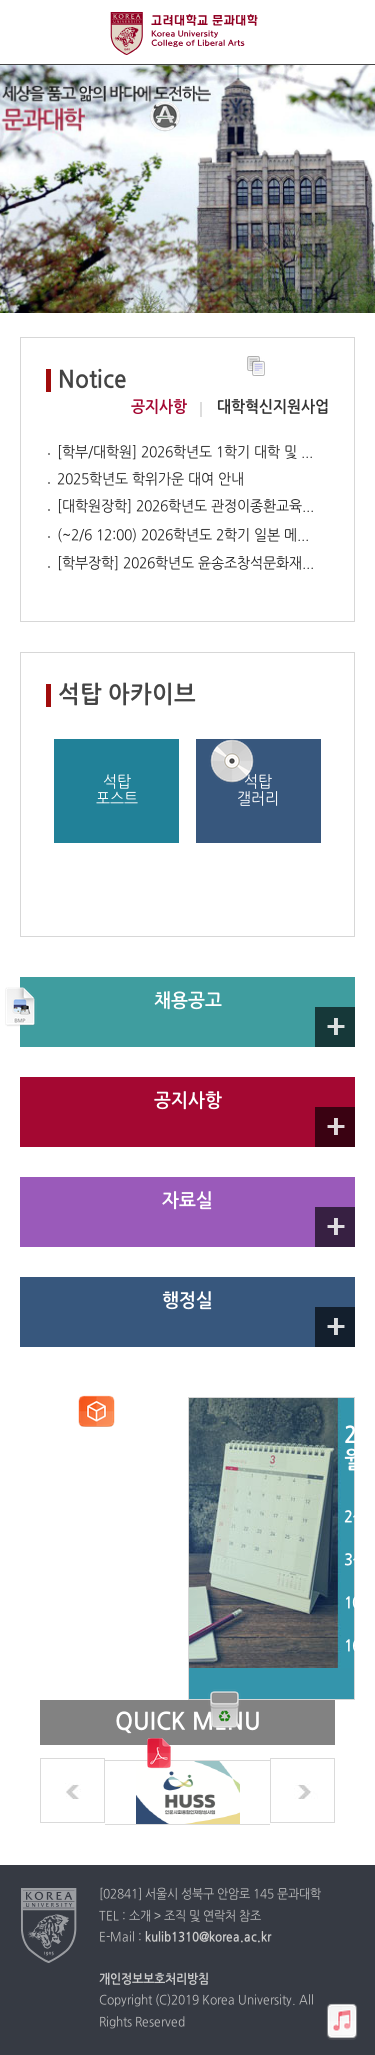  I want to click on open a 3D model file in OBJ format, so click(96, 1410).